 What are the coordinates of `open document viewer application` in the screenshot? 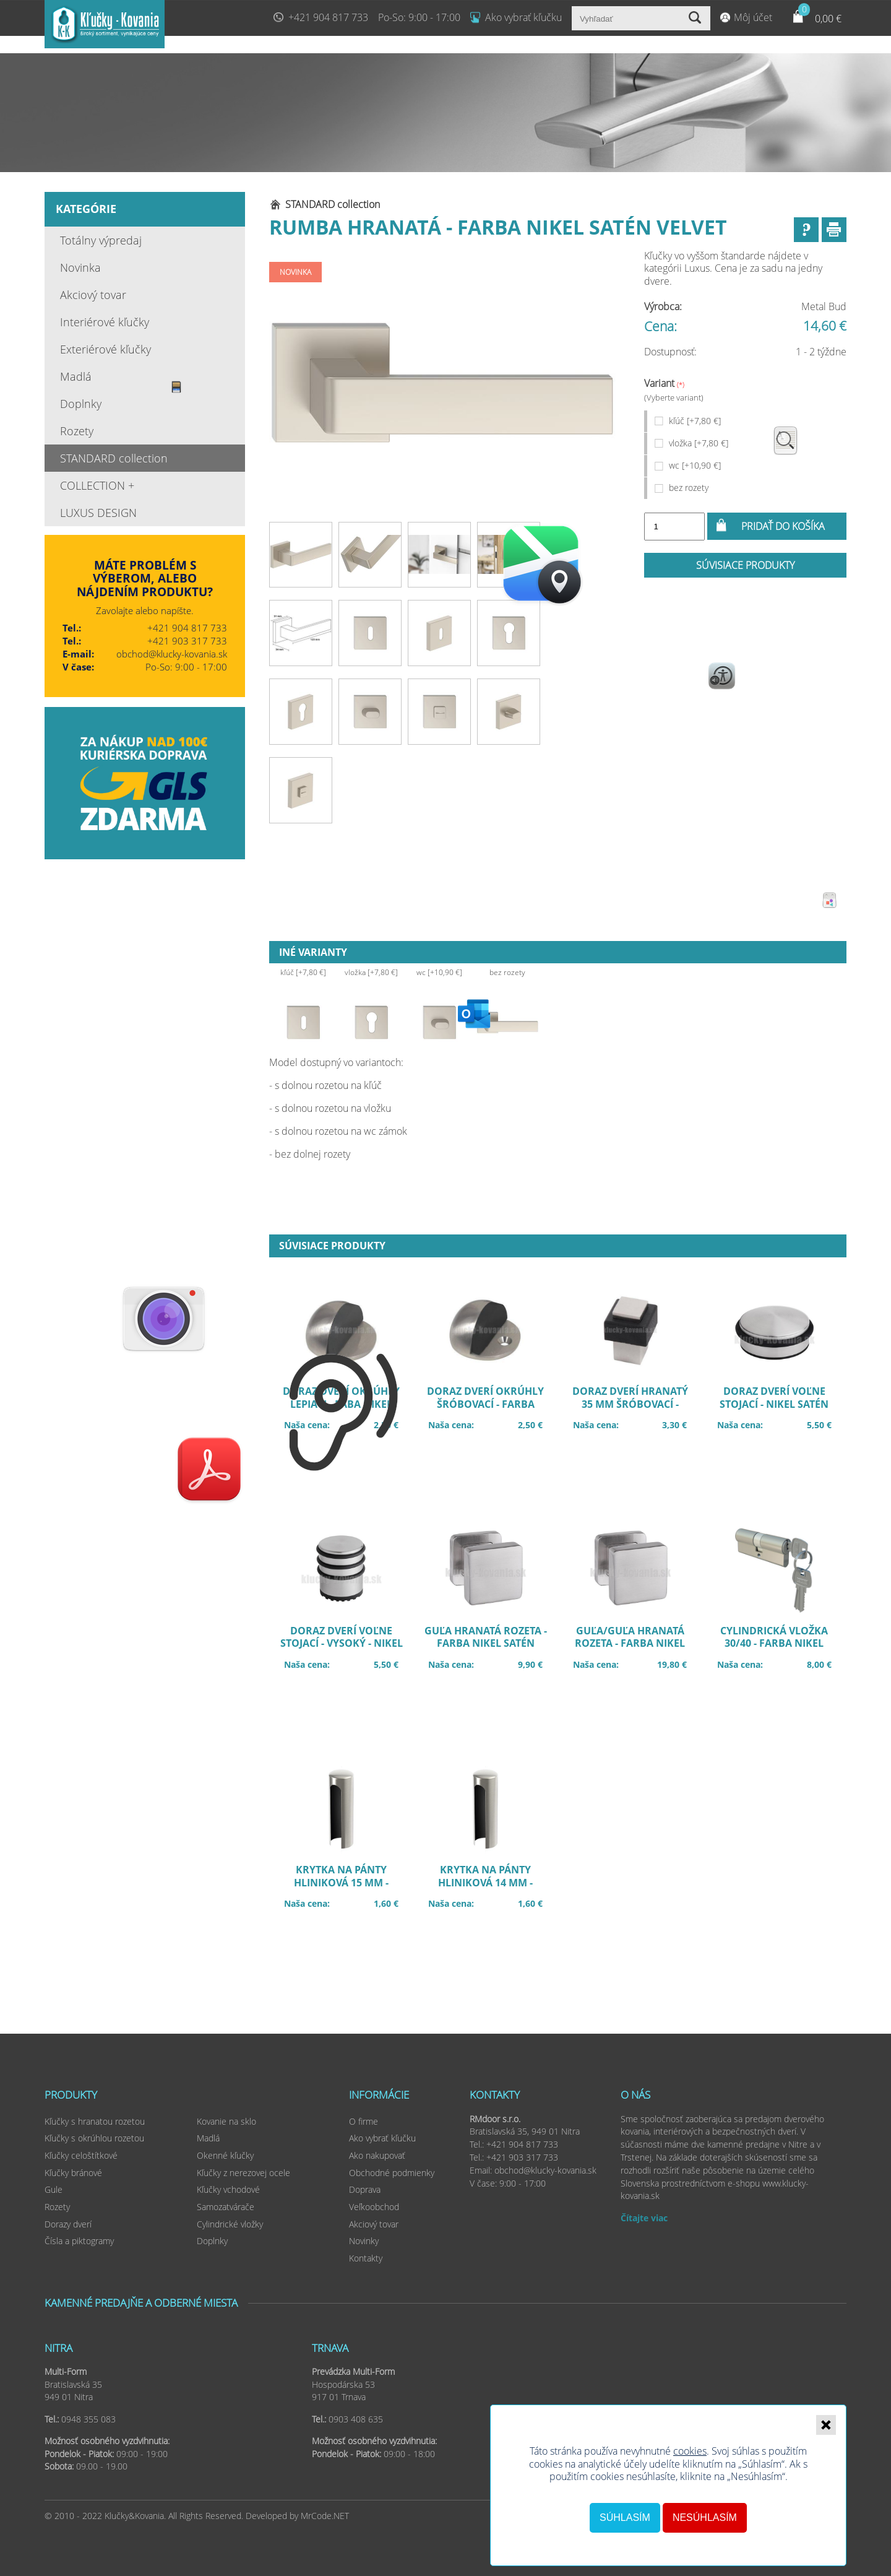 It's located at (785, 440).